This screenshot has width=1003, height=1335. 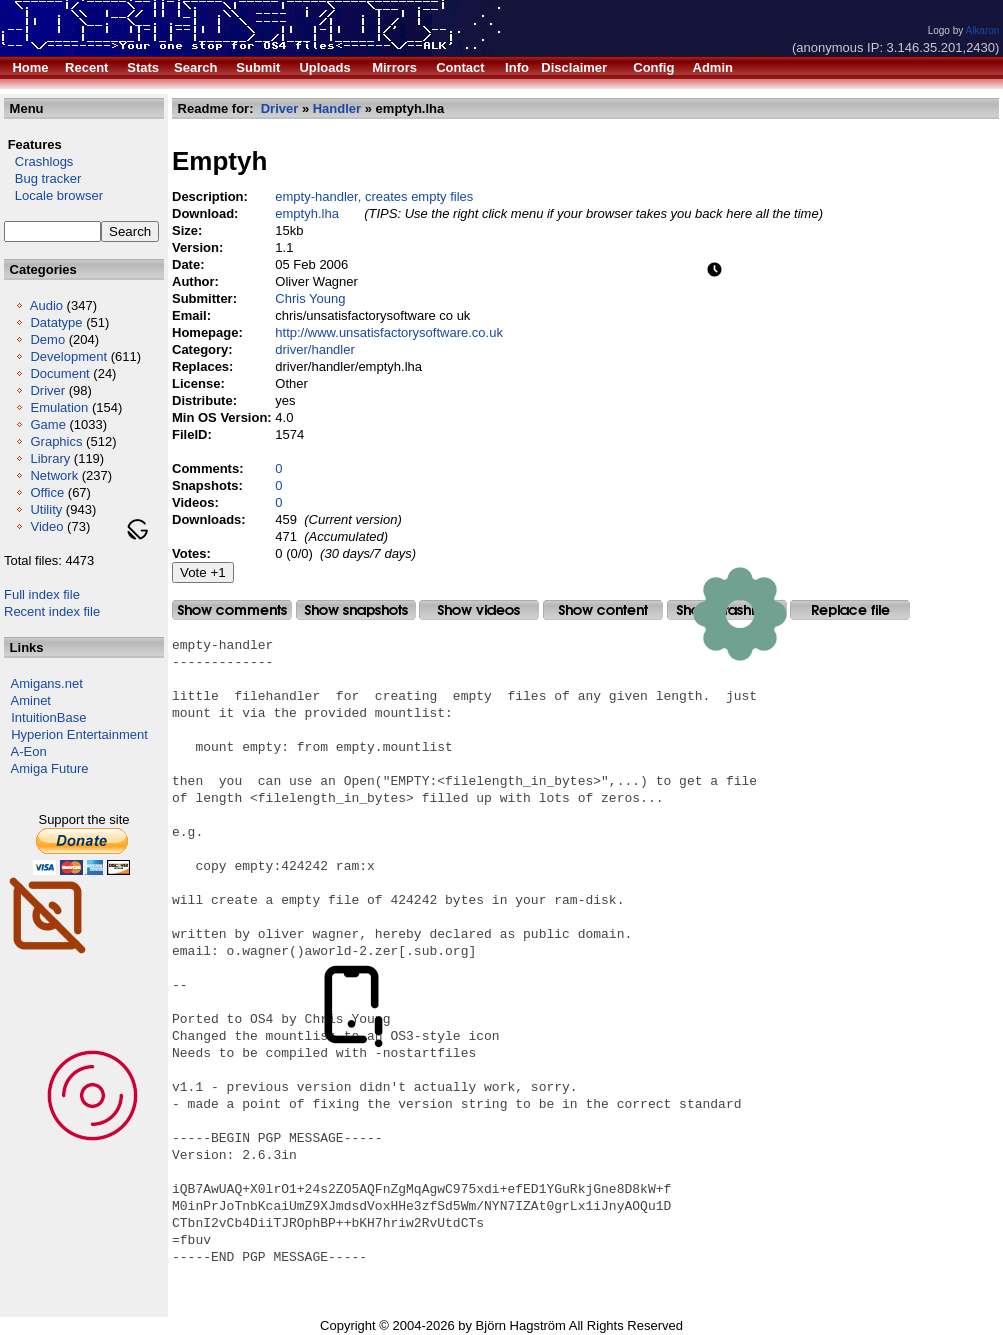 What do you see at coordinates (137, 529) in the screenshot?
I see `Gatsby framework logo` at bounding box center [137, 529].